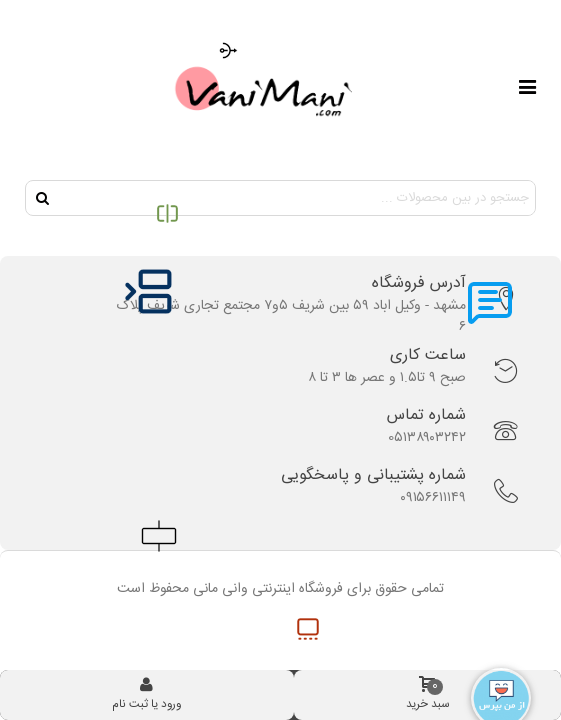  What do you see at coordinates (308, 629) in the screenshot?
I see `view gallery in thumbnail grid mode` at bounding box center [308, 629].